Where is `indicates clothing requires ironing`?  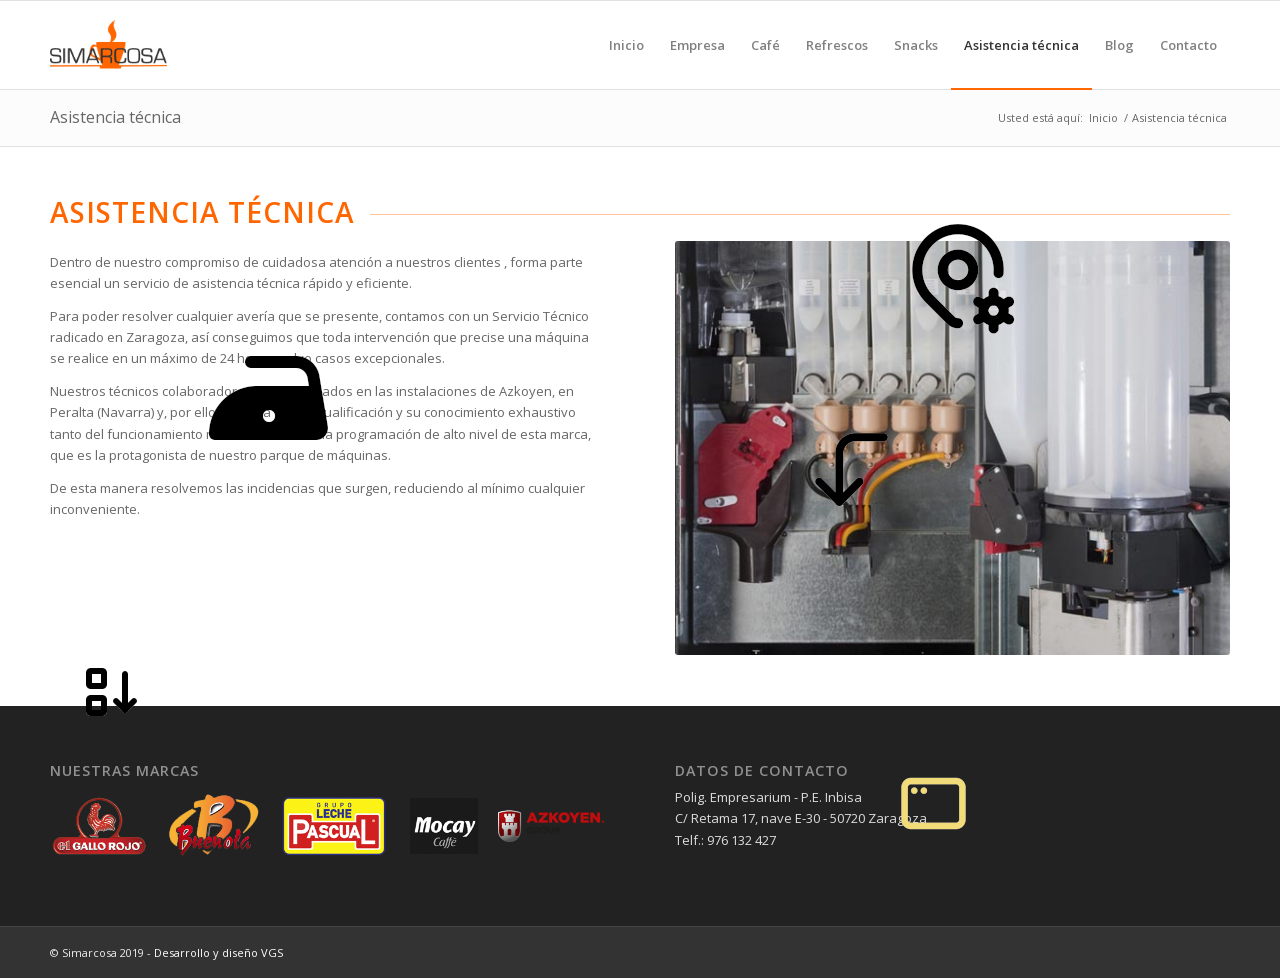 indicates clothing requires ironing is located at coordinates (269, 398).